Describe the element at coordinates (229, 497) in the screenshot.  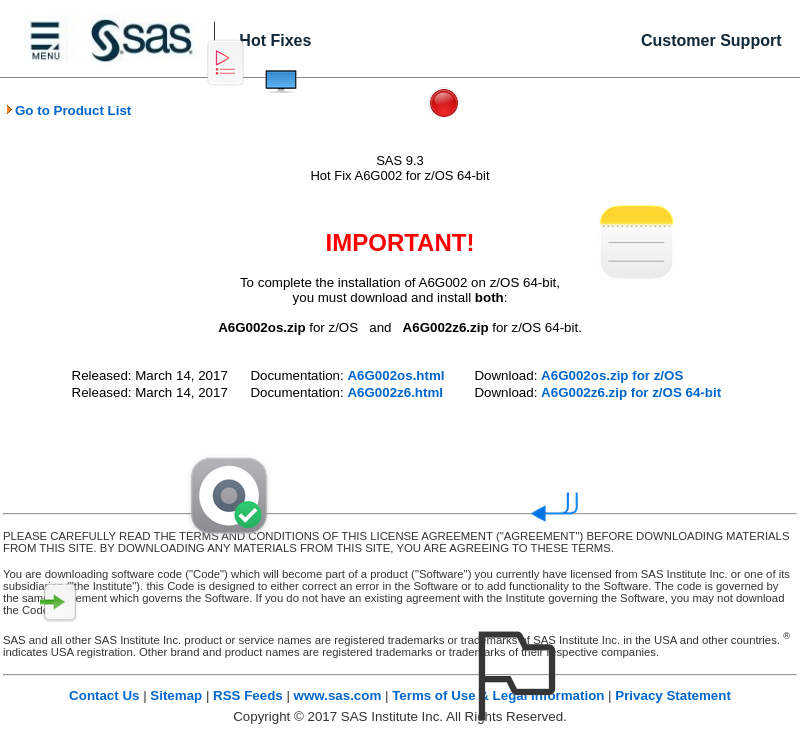
I see `optical drive verified and working correctly` at that location.